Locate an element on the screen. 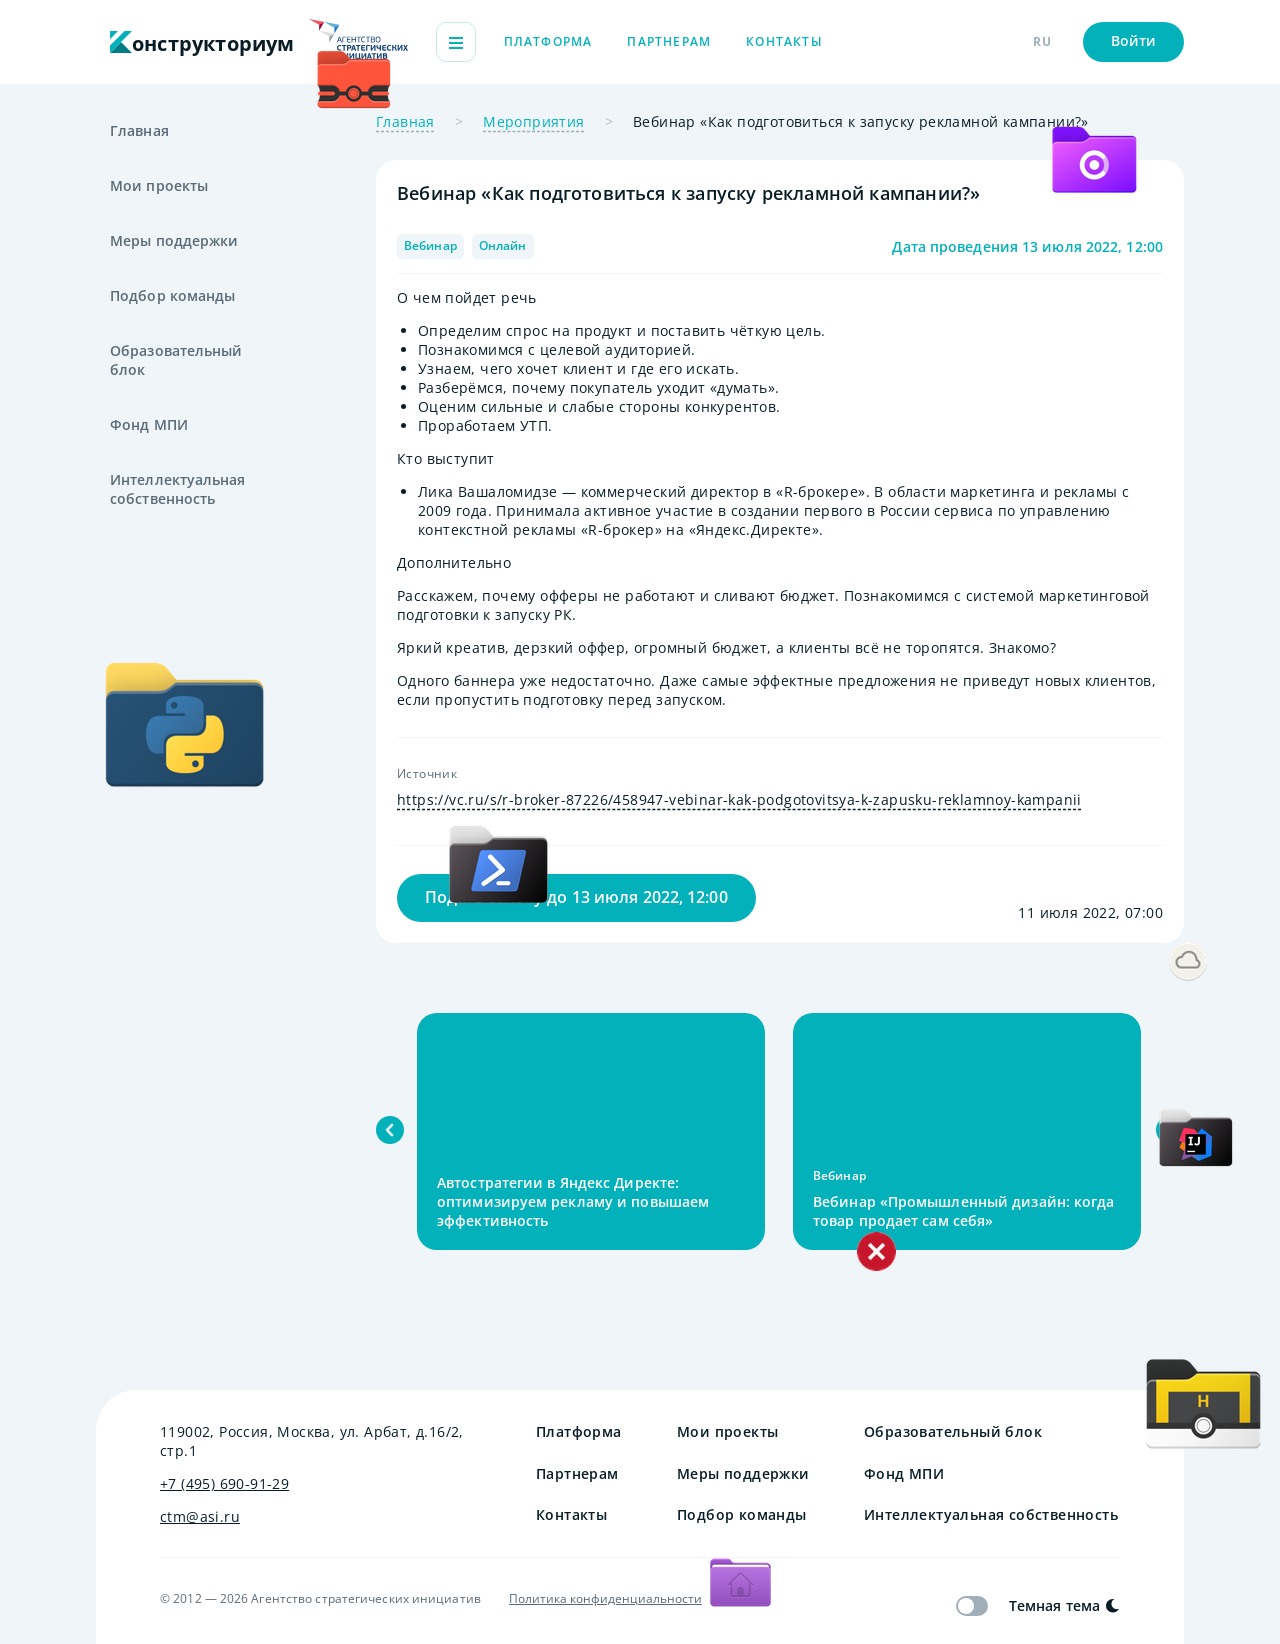 This screenshot has width=1280, height=1644. indicates file is synced with Dropbox cloud storage is located at coordinates (1188, 961).